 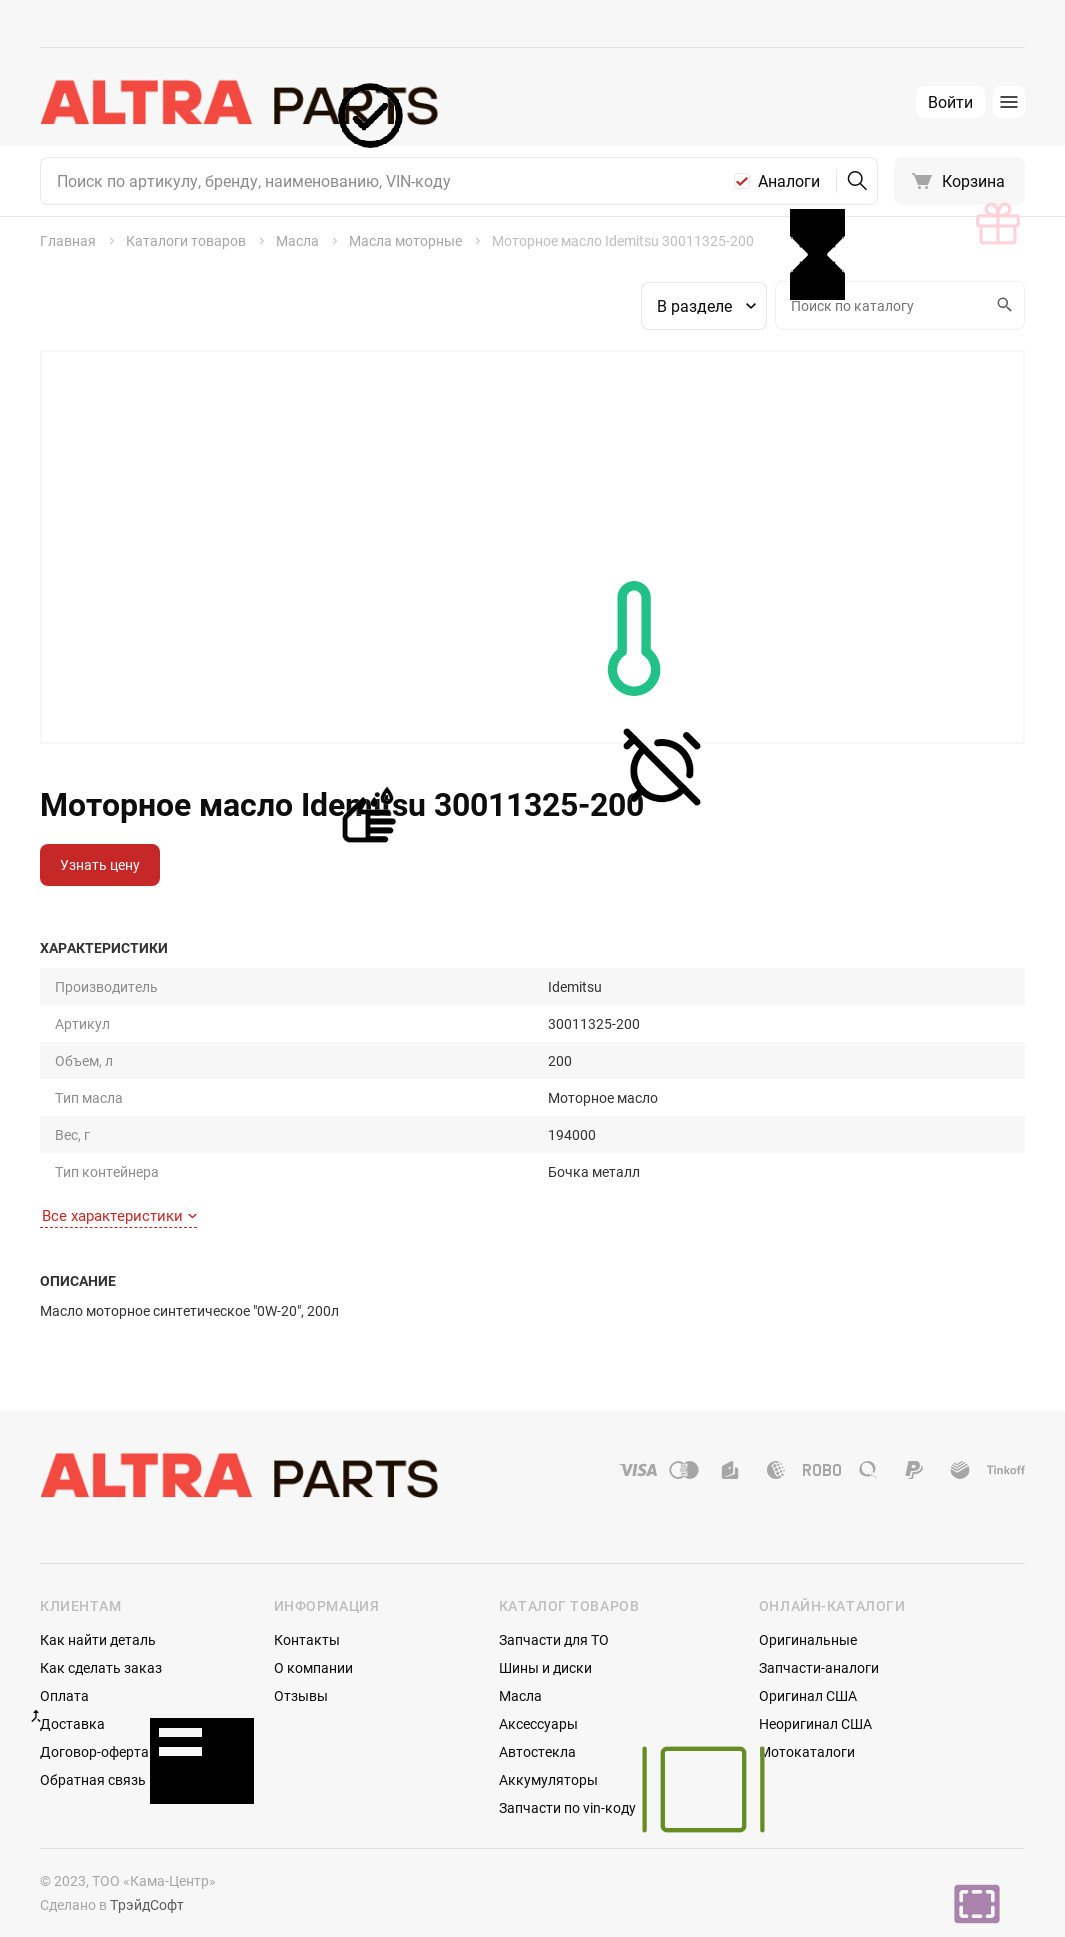 What do you see at coordinates (998, 226) in the screenshot?
I see `view or redeem a gift` at bounding box center [998, 226].